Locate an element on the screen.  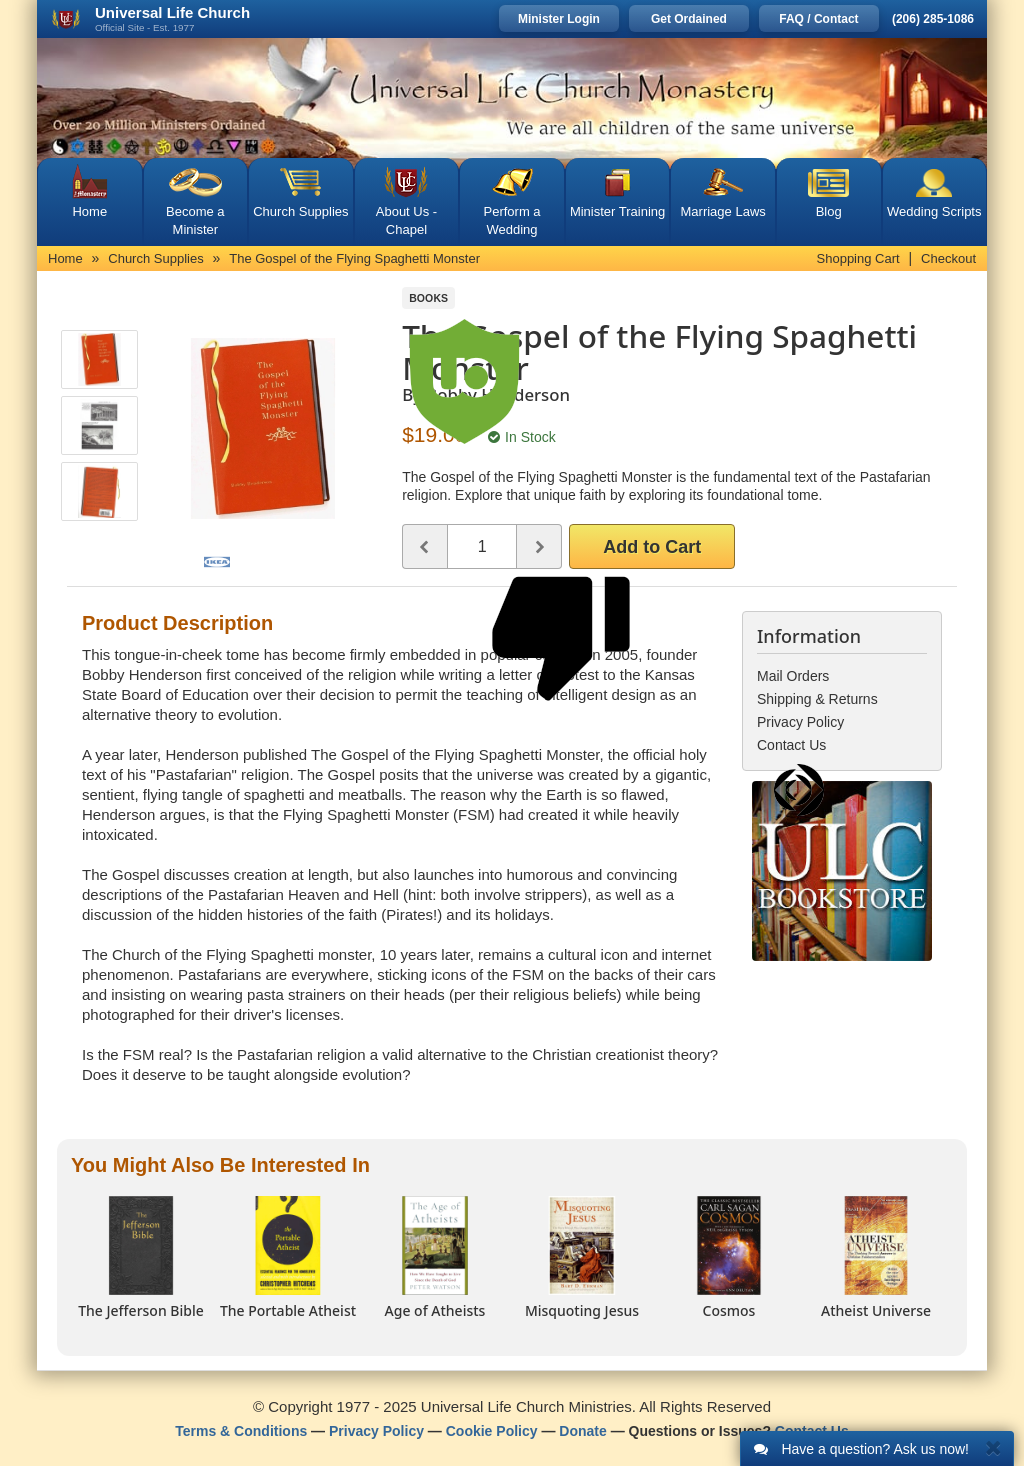
uBlock Origin browser extension logo is located at coordinates (464, 381).